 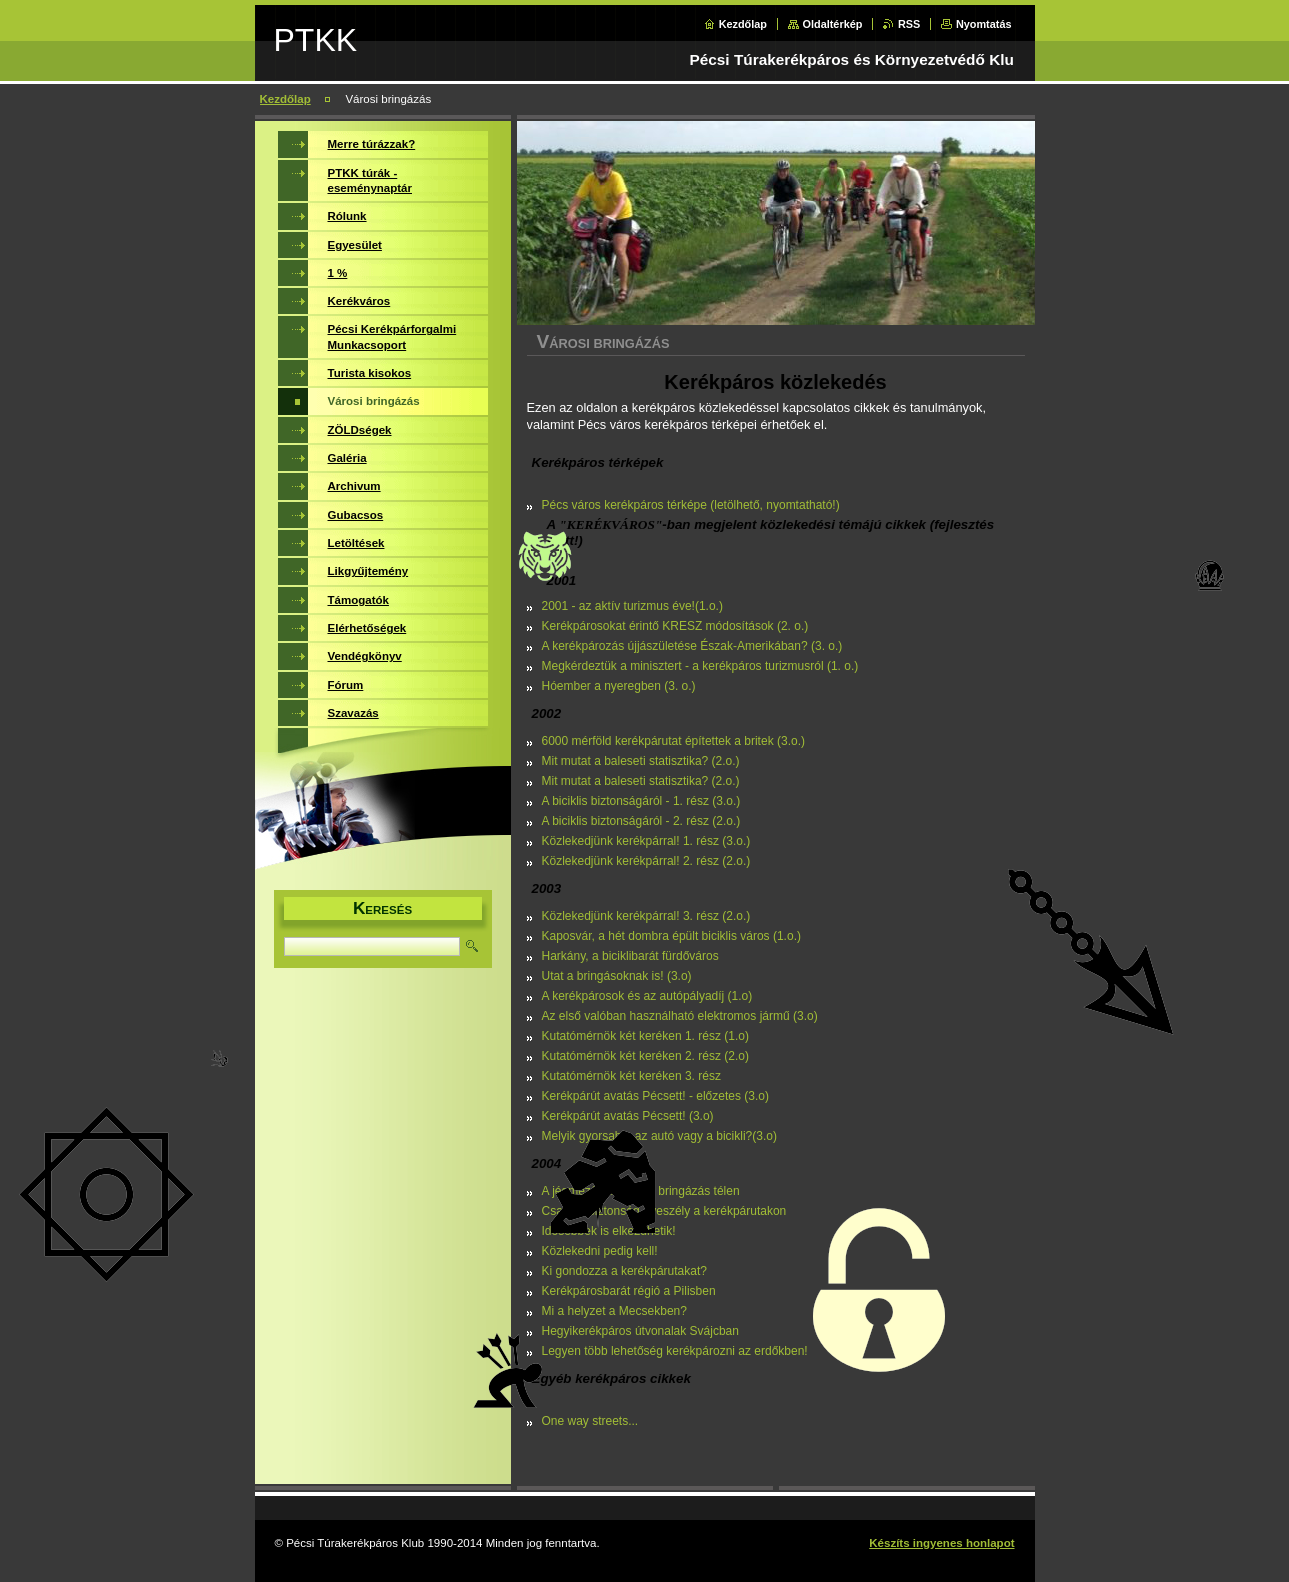 I want to click on enter a cave or underground area, so click(x=603, y=1181).